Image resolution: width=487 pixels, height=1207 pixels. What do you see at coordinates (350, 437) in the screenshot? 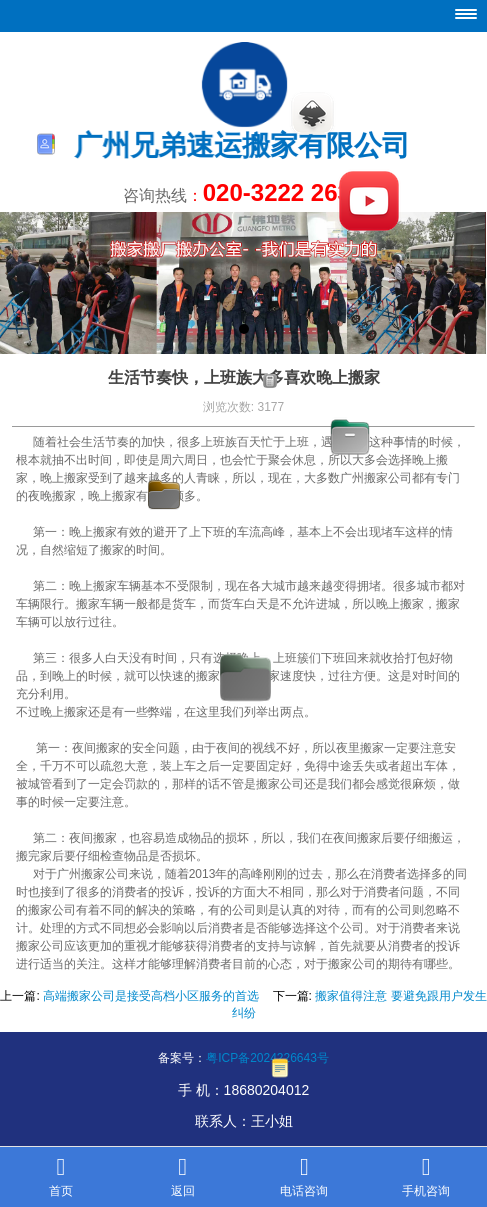
I see `open the file manager application` at bounding box center [350, 437].